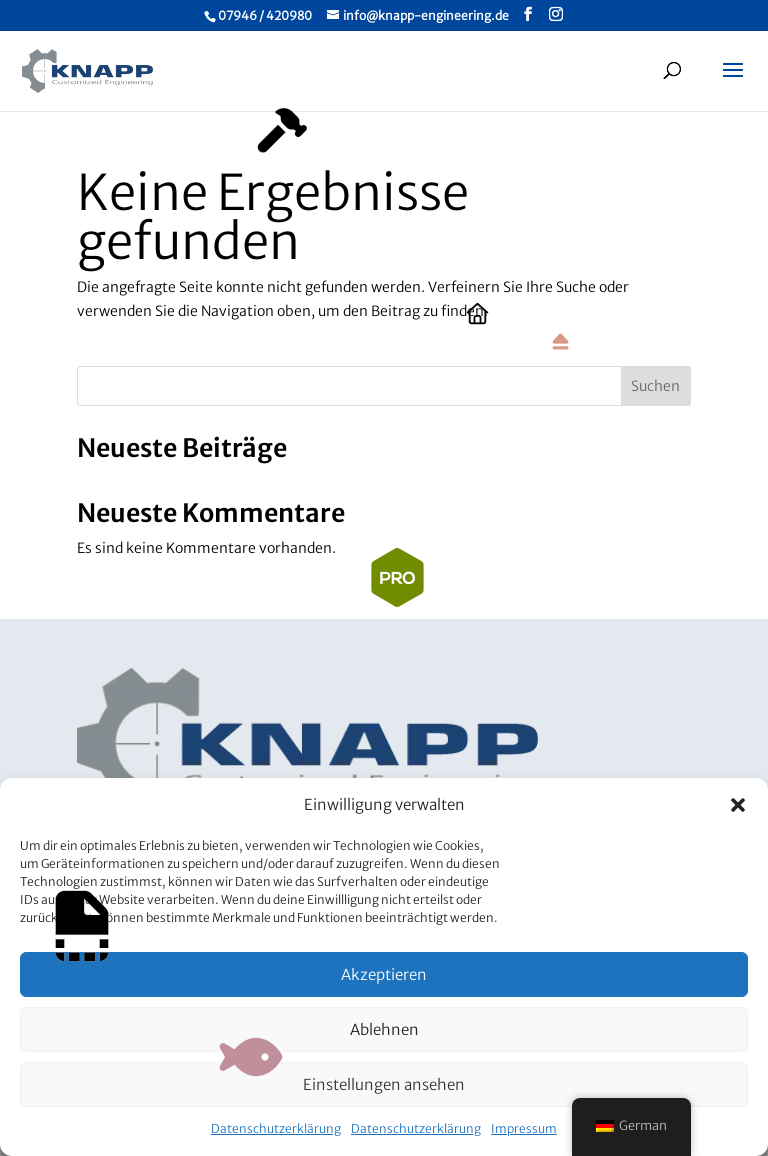 This screenshot has height=1156, width=768. Describe the element at coordinates (477, 313) in the screenshot. I see `navigate to the home screen` at that location.